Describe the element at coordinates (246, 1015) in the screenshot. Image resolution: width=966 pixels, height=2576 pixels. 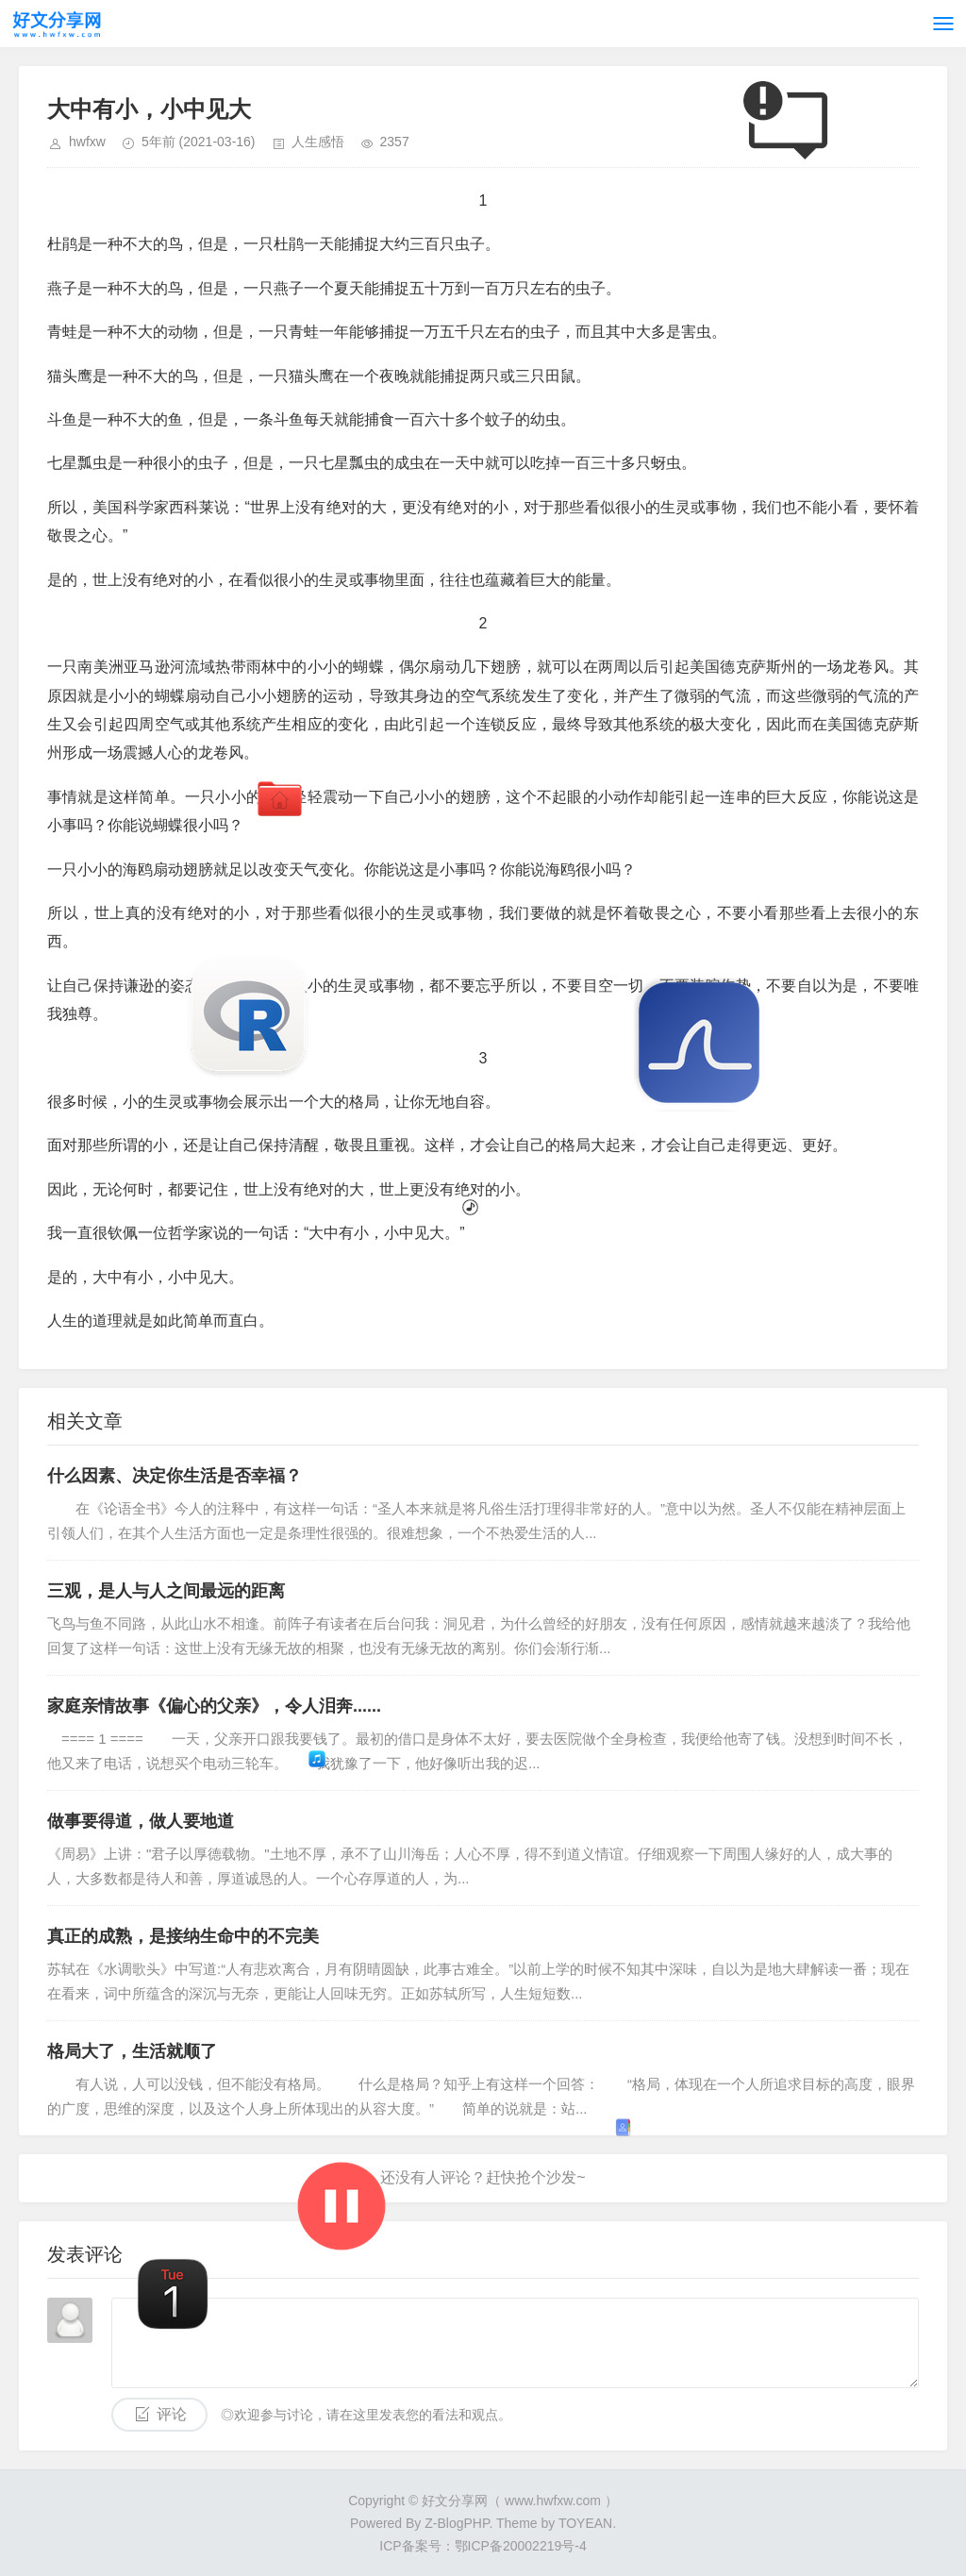
I see `open R statistical computing application` at that location.